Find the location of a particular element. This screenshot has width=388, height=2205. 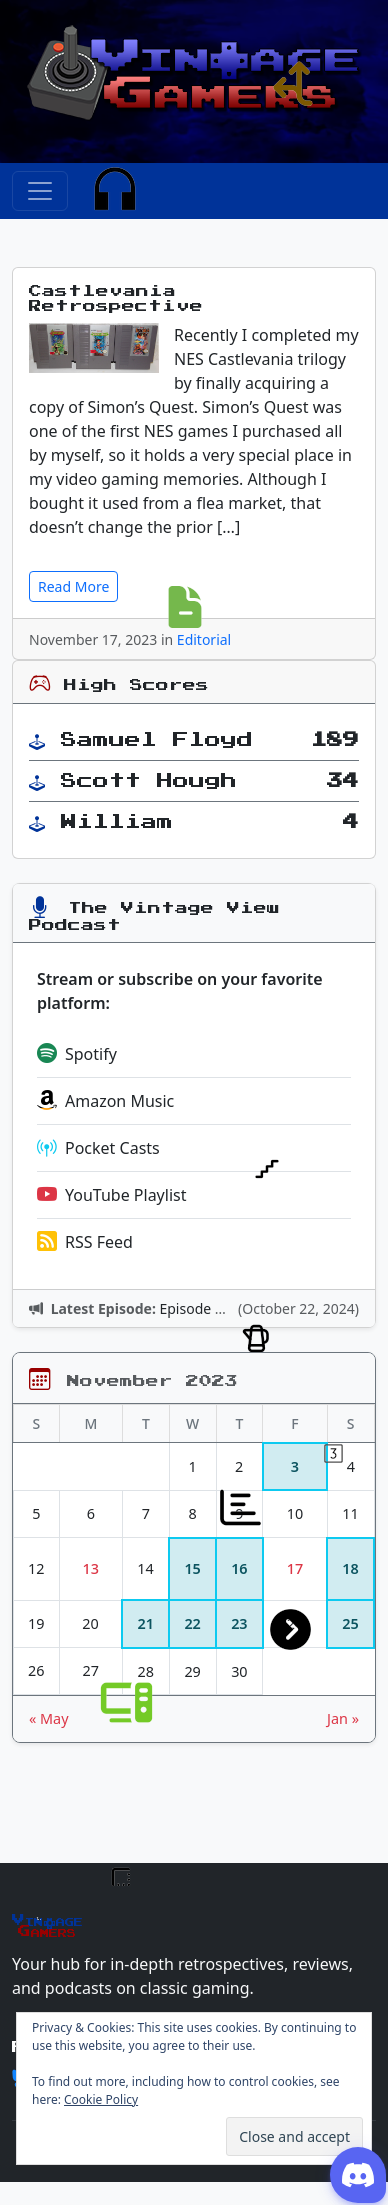

split or branch content in multiple directions is located at coordinates (294, 85).